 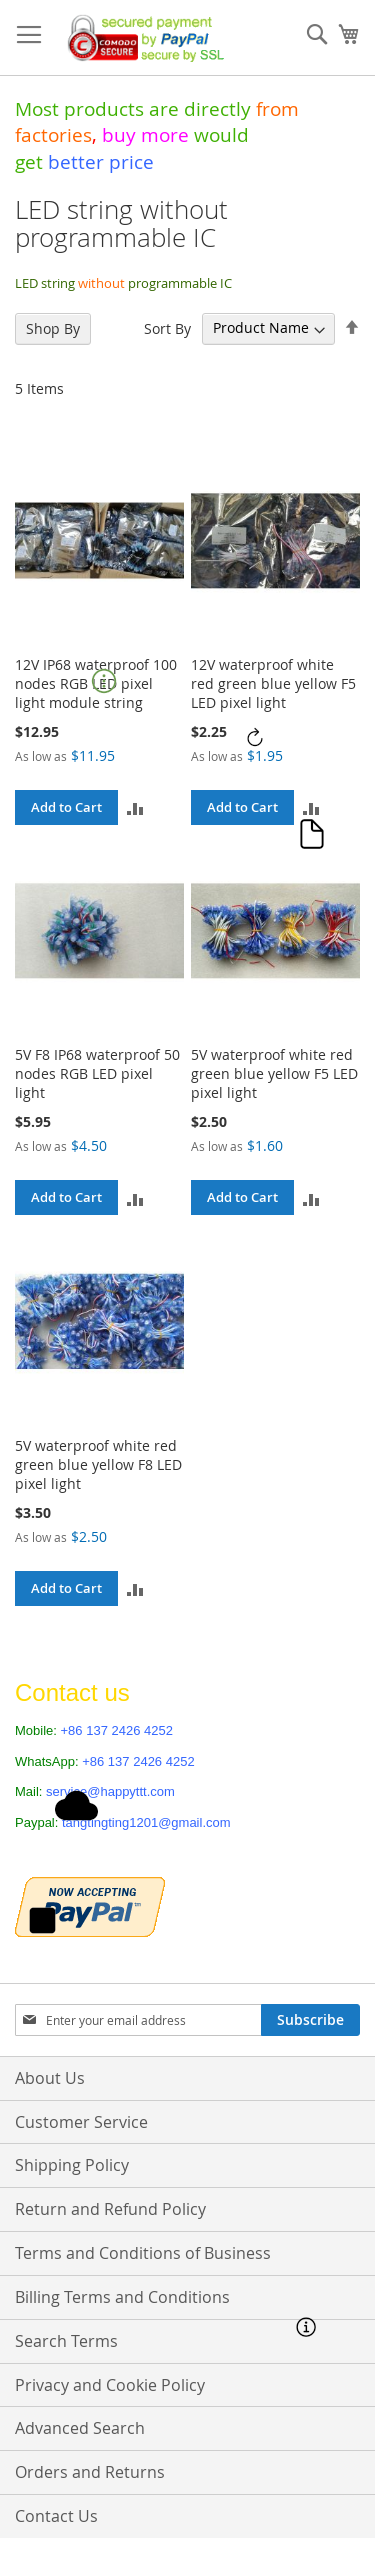 I want to click on open more options menu, so click(x=104, y=681).